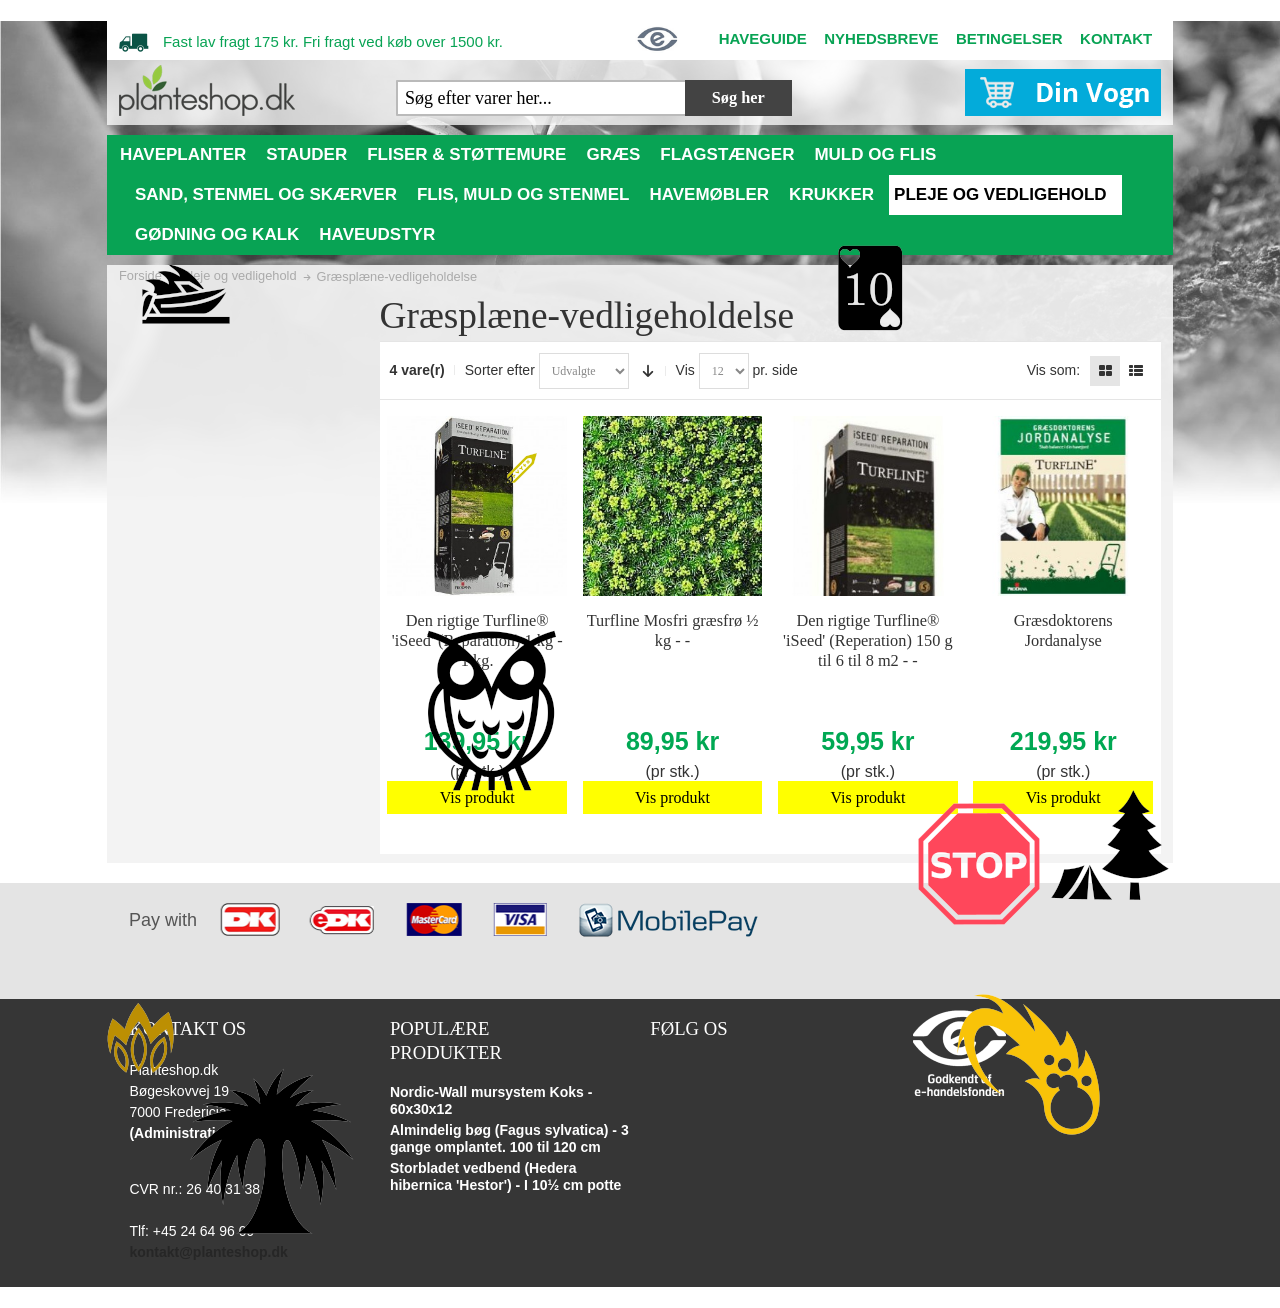 This screenshot has height=1308, width=1280. Describe the element at coordinates (140, 1037) in the screenshot. I see `access pet-related features or settings` at that location.